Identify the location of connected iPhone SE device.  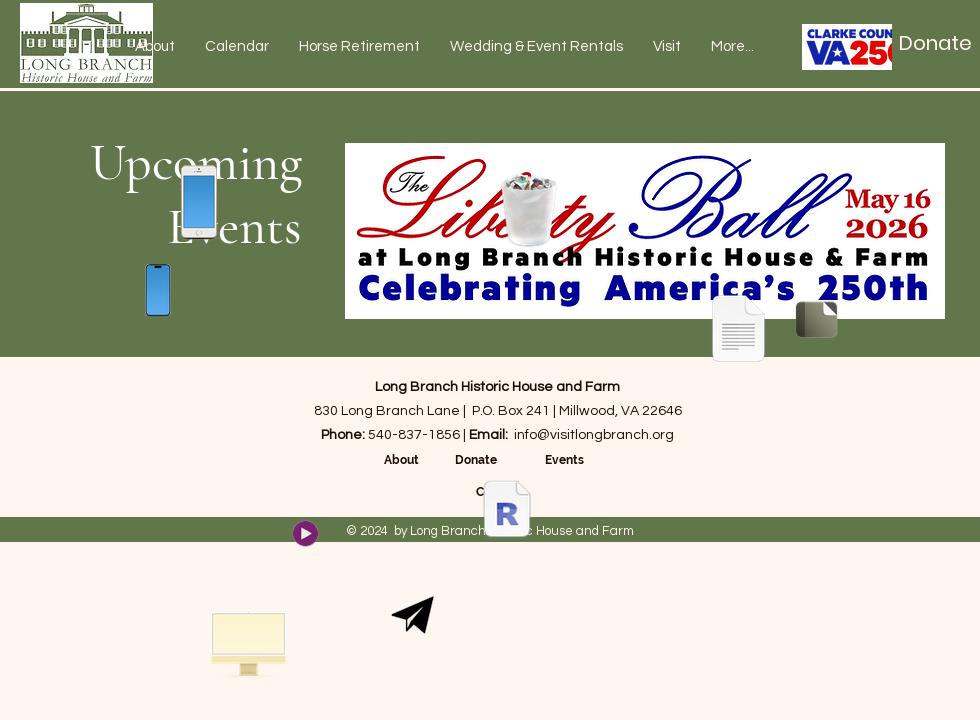
(199, 203).